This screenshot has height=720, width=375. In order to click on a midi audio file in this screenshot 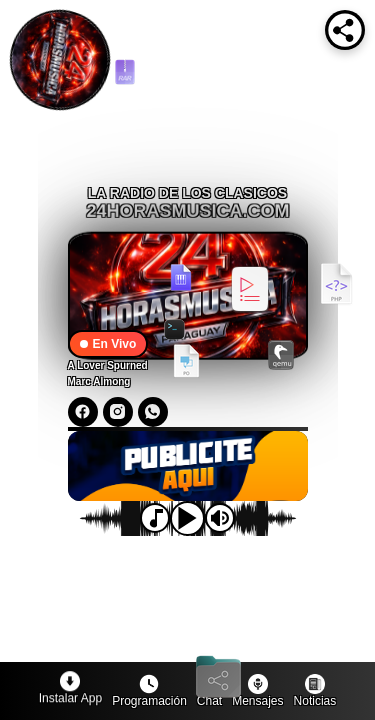, I will do `click(181, 278)`.